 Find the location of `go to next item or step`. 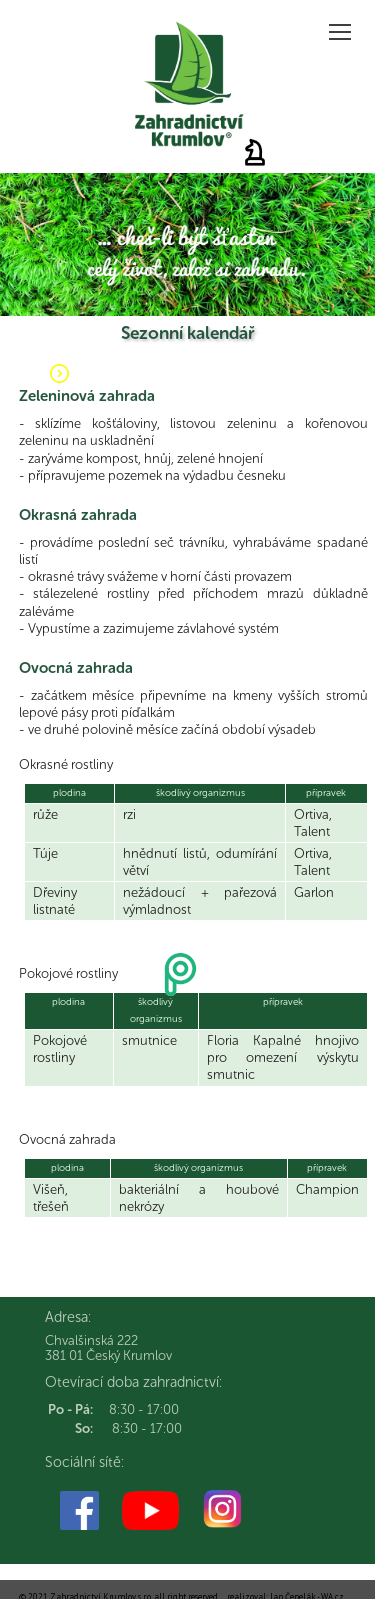

go to next item or step is located at coordinates (59, 373).